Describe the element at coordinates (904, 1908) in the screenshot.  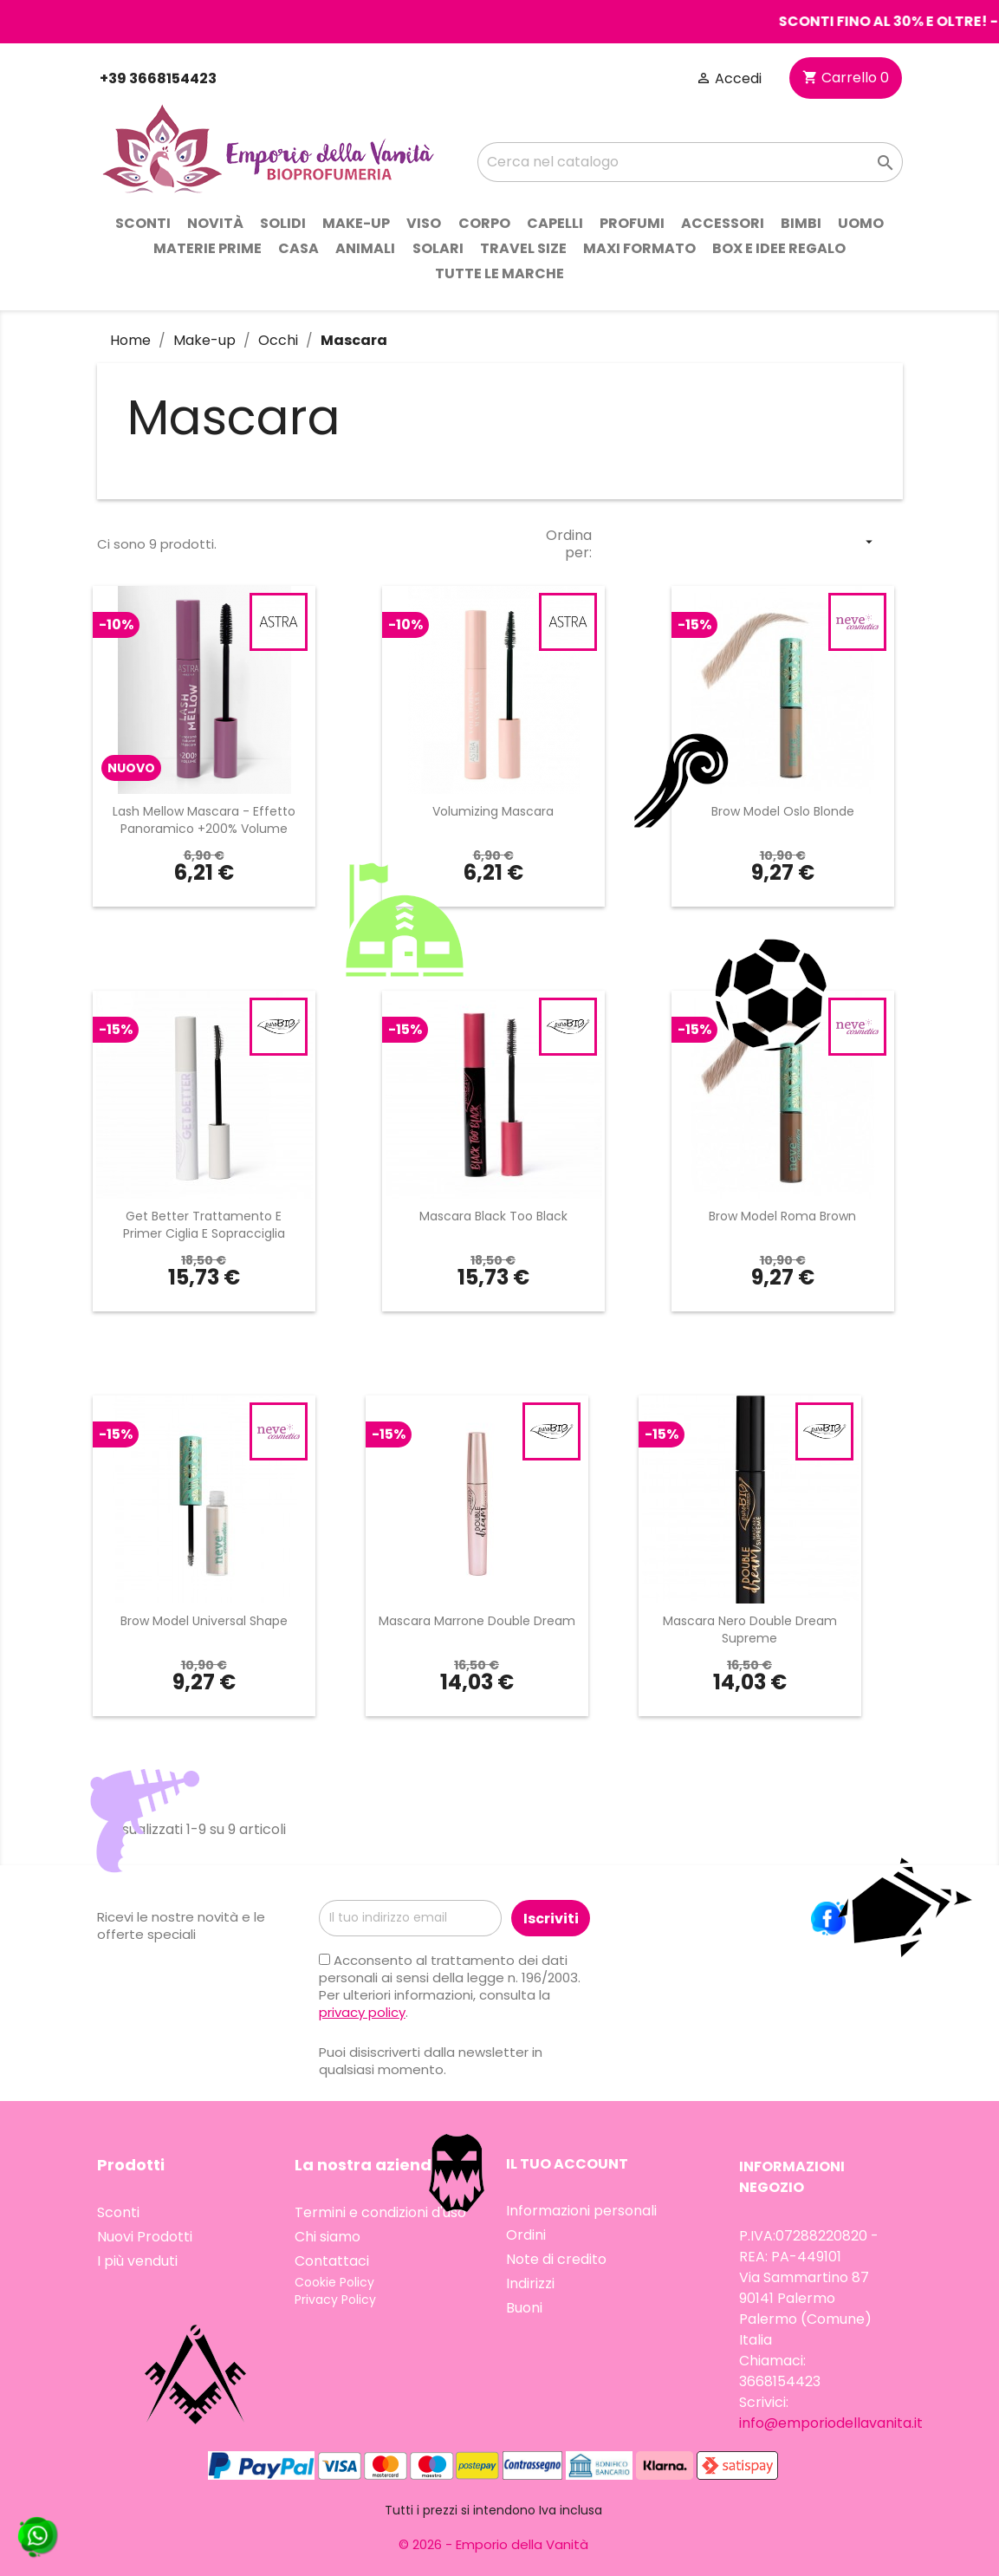
I see `access origami or paper craft tutorials` at that location.